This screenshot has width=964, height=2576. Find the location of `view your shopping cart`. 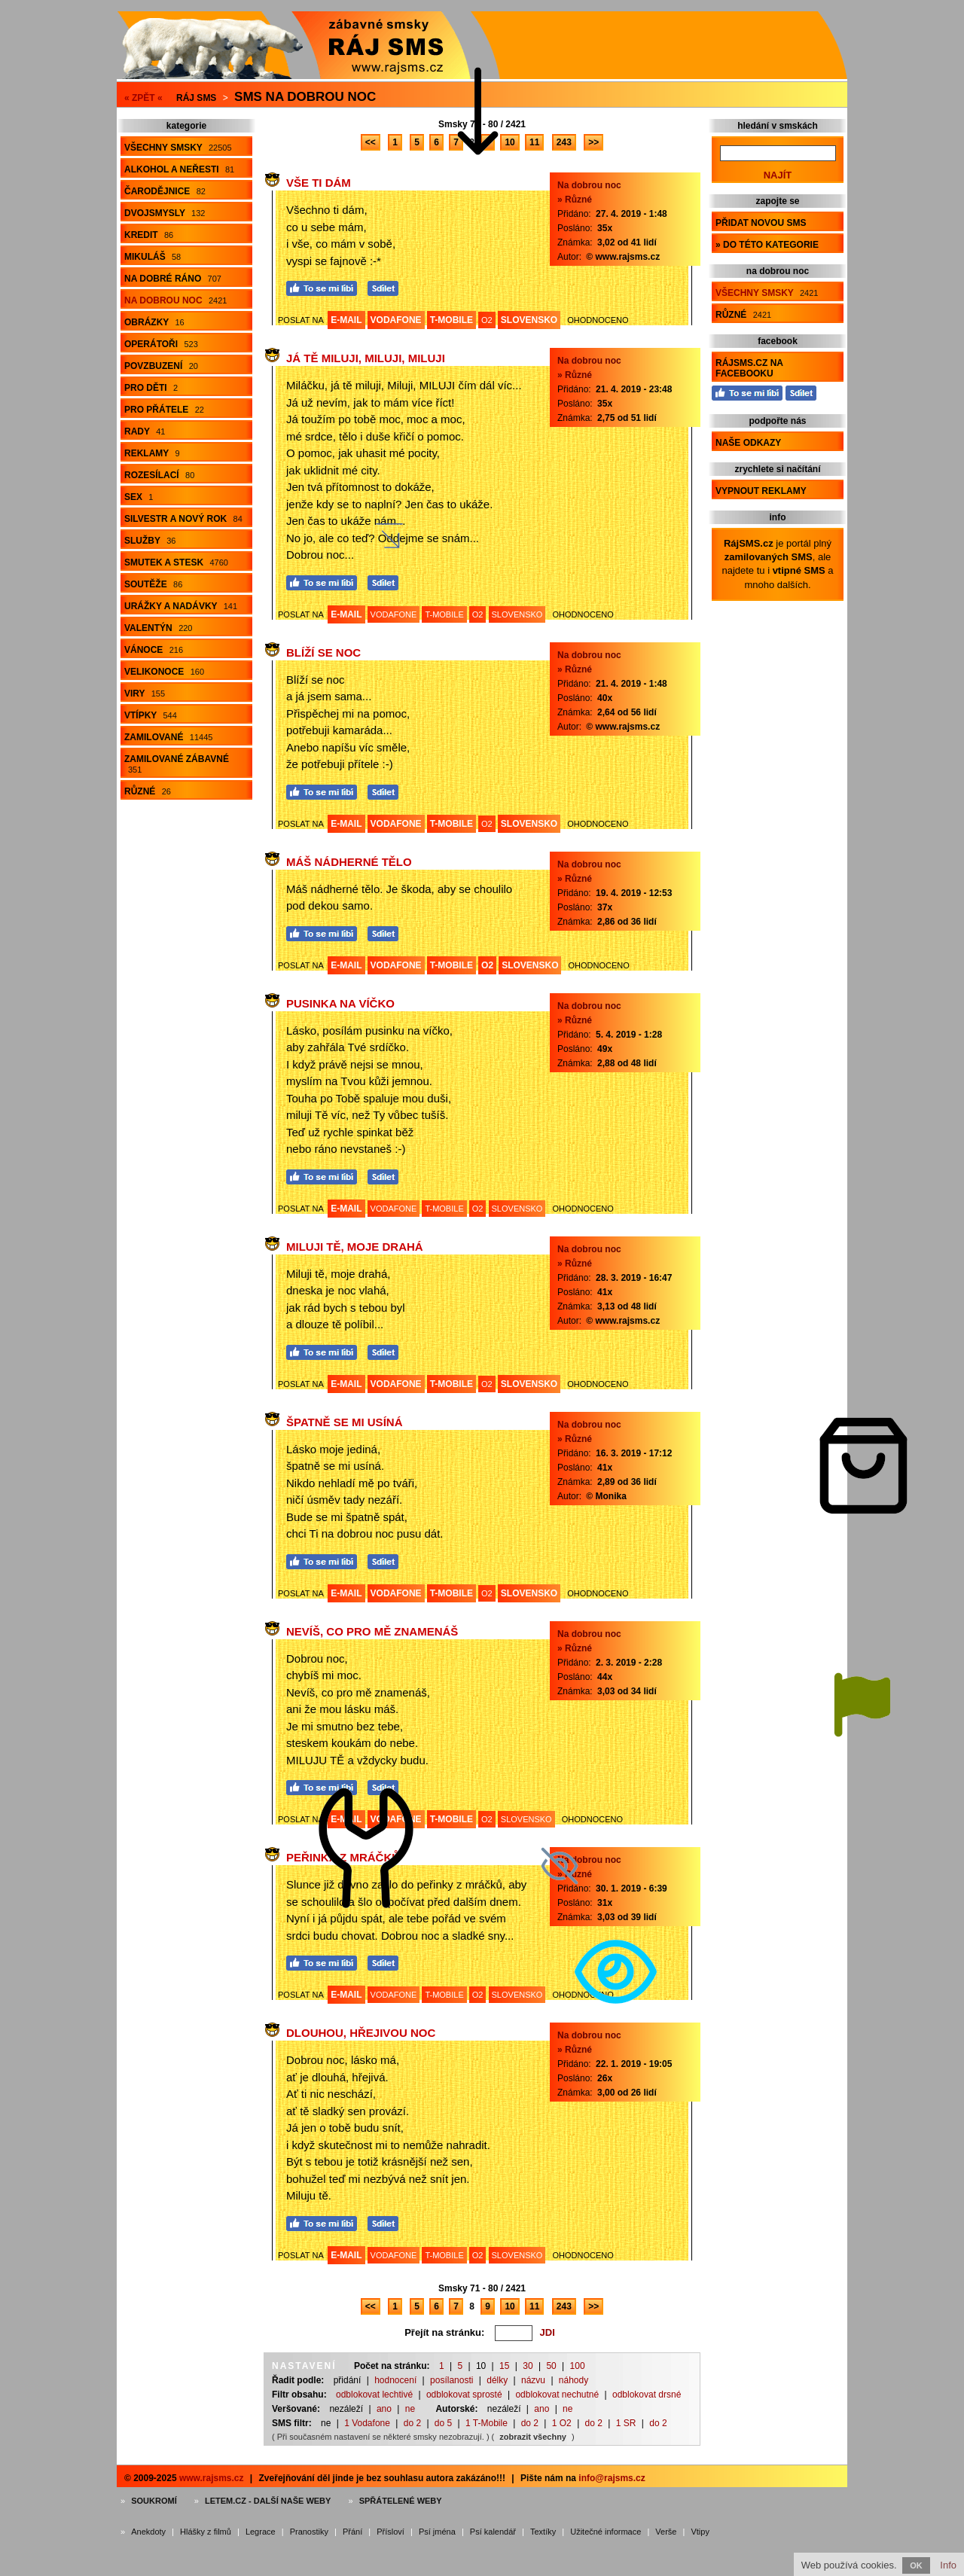

view your shopping cart is located at coordinates (863, 1465).